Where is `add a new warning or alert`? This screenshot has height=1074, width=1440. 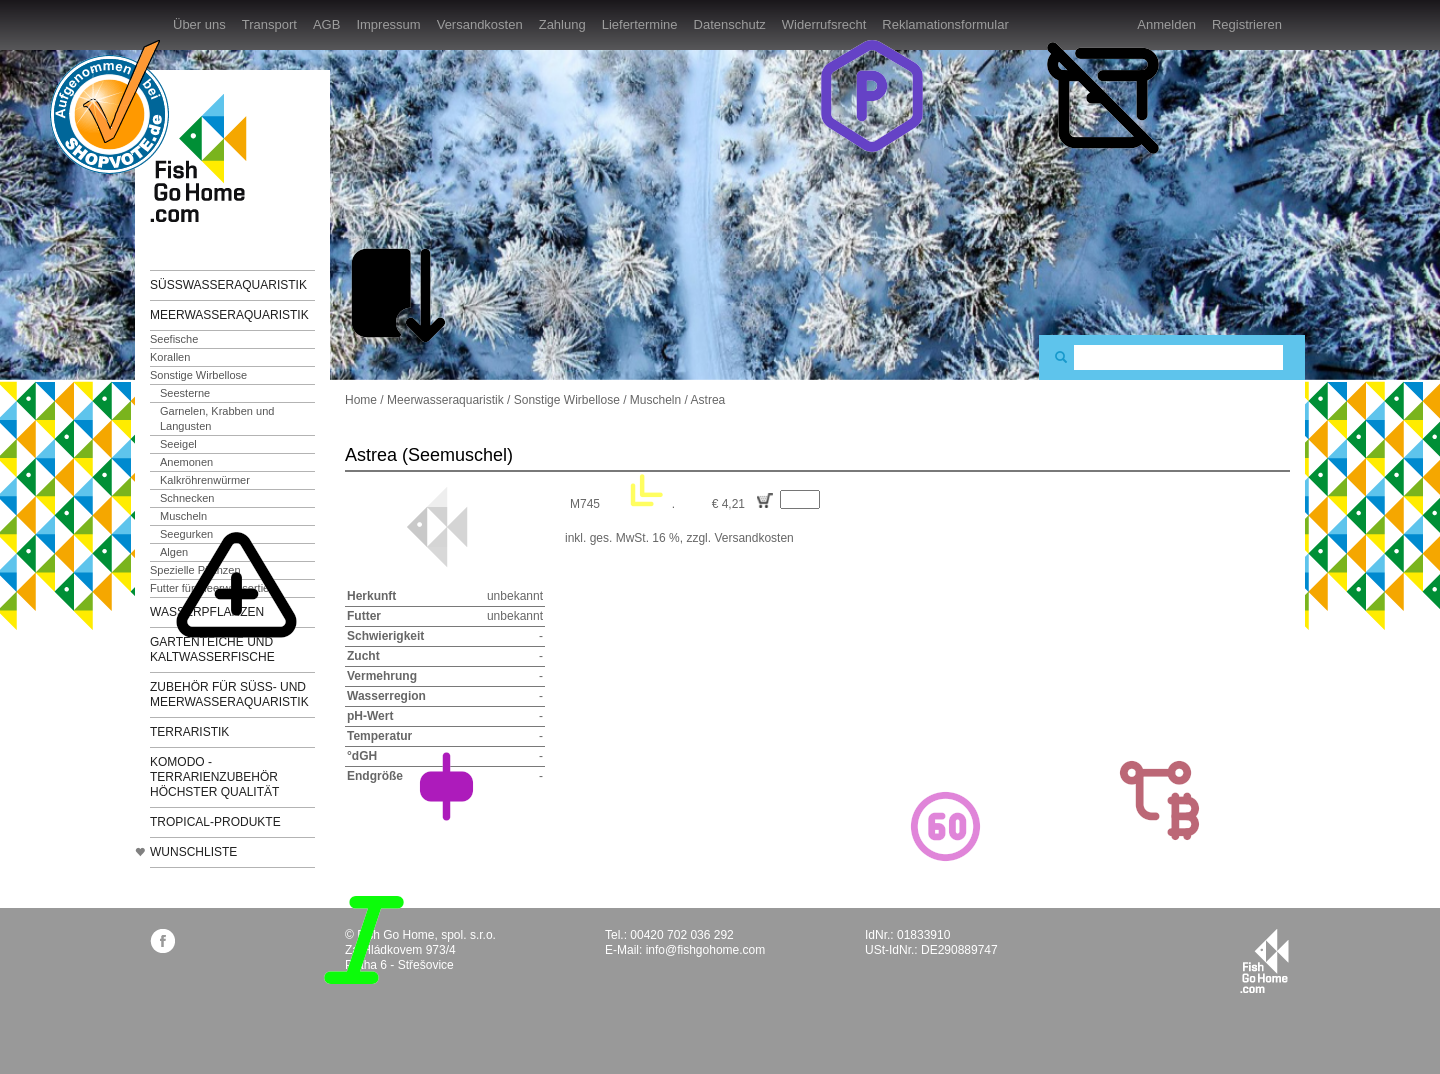
add a new warning or alert is located at coordinates (236, 588).